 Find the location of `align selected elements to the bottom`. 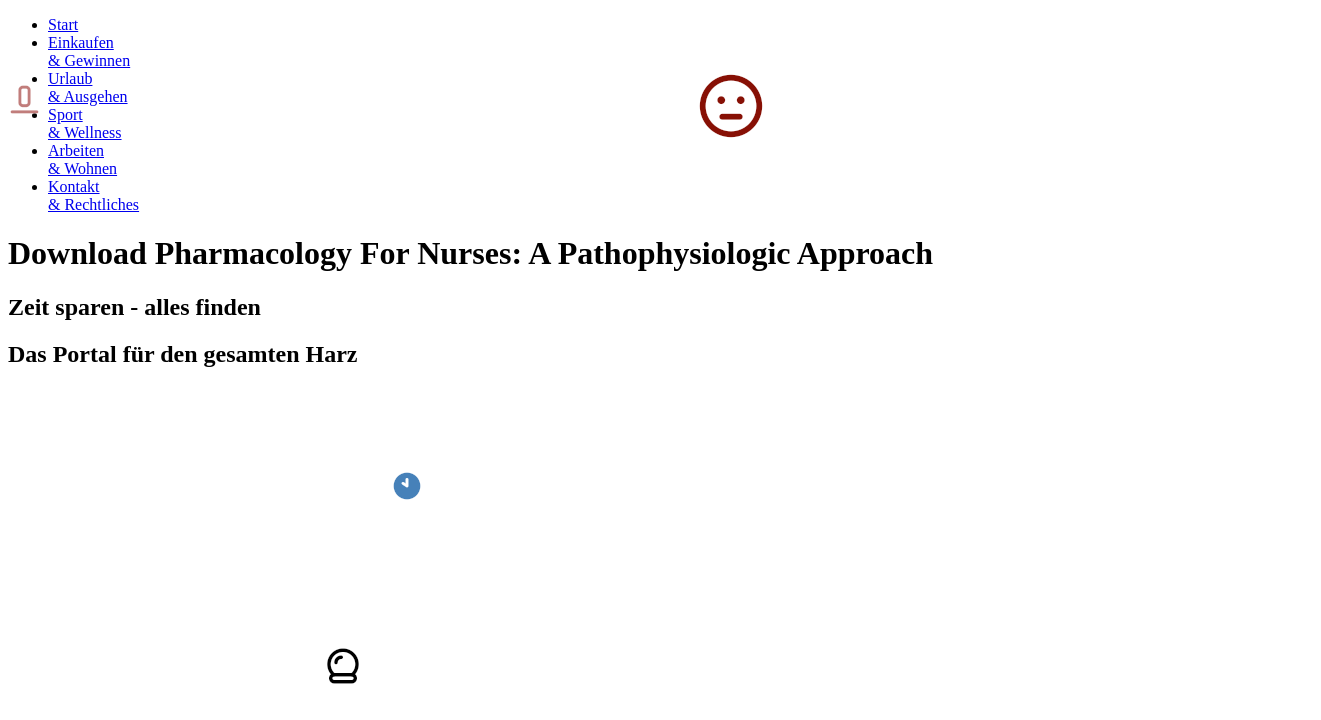

align selected elements to the bottom is located at coordinates (24, 99).